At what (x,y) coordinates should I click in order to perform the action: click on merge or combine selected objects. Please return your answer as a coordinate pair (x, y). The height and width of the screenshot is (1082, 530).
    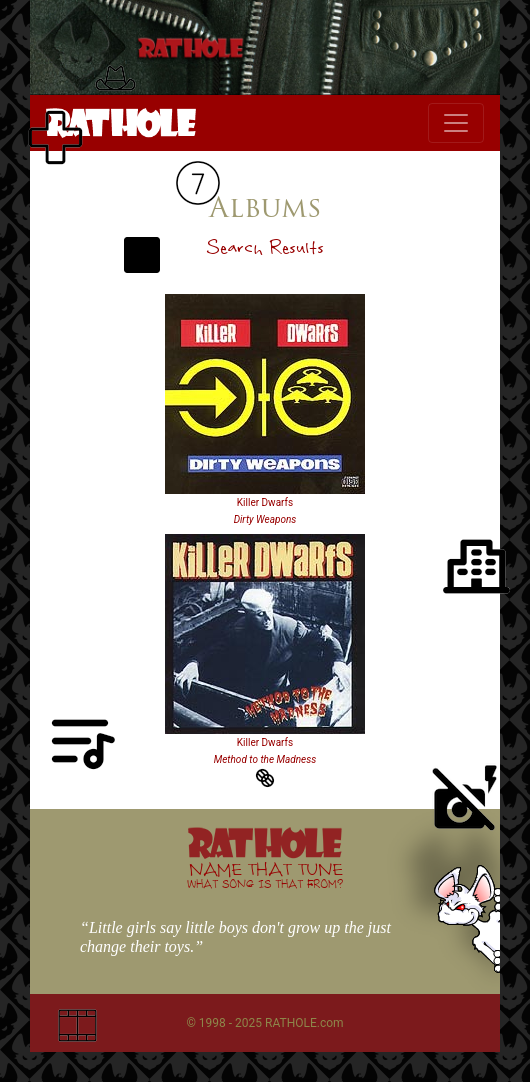
    Looking at the image, I should click on (265, 778).